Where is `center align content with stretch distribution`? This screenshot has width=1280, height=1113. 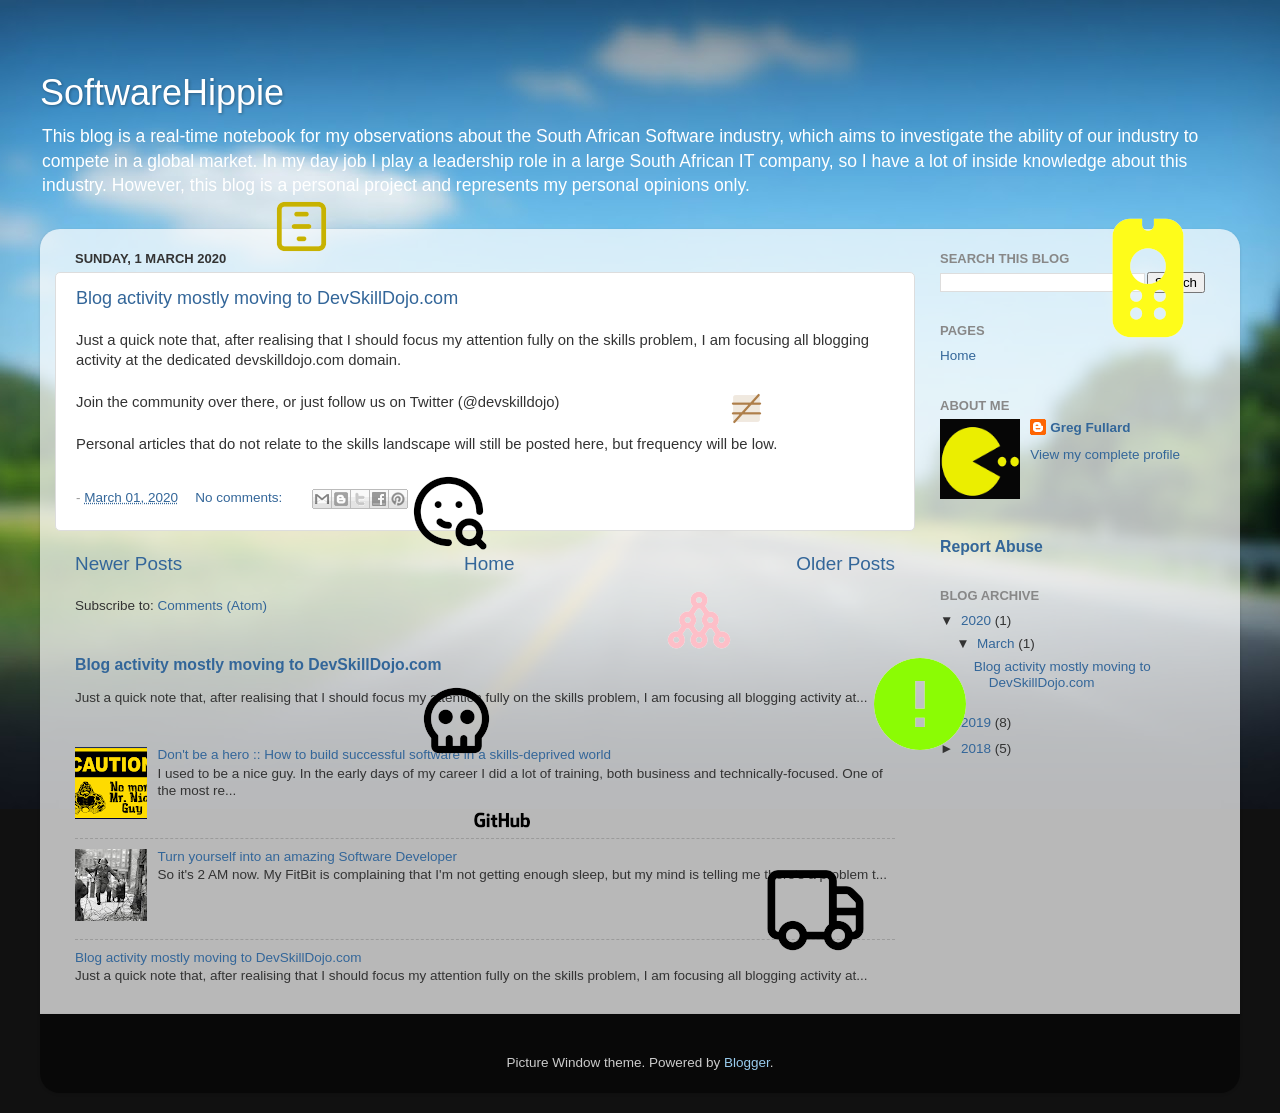 center align content with stretch distribution is located at coordinates (301, 226).